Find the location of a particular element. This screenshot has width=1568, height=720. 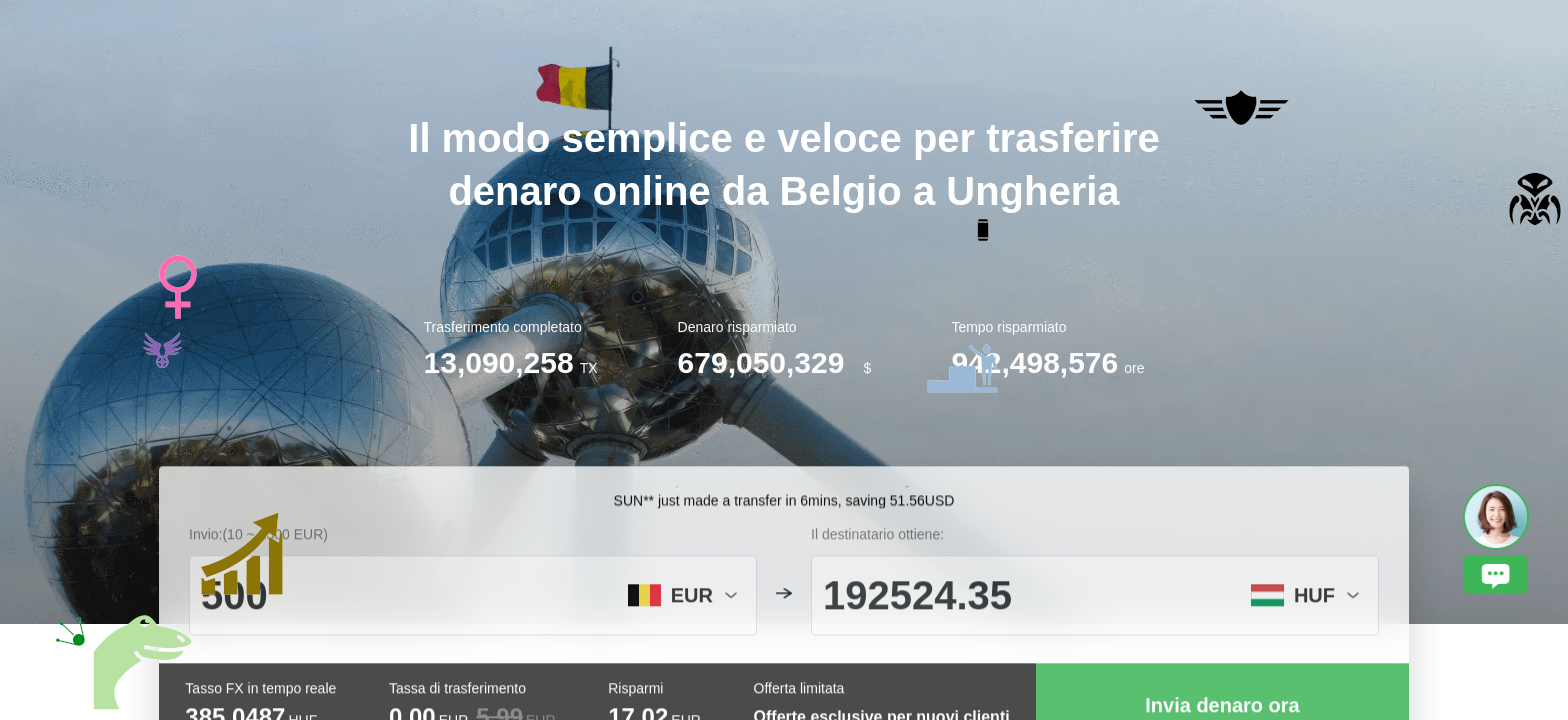

indicates an alien or bug-type enemy is located at coordinates (1535, 199).